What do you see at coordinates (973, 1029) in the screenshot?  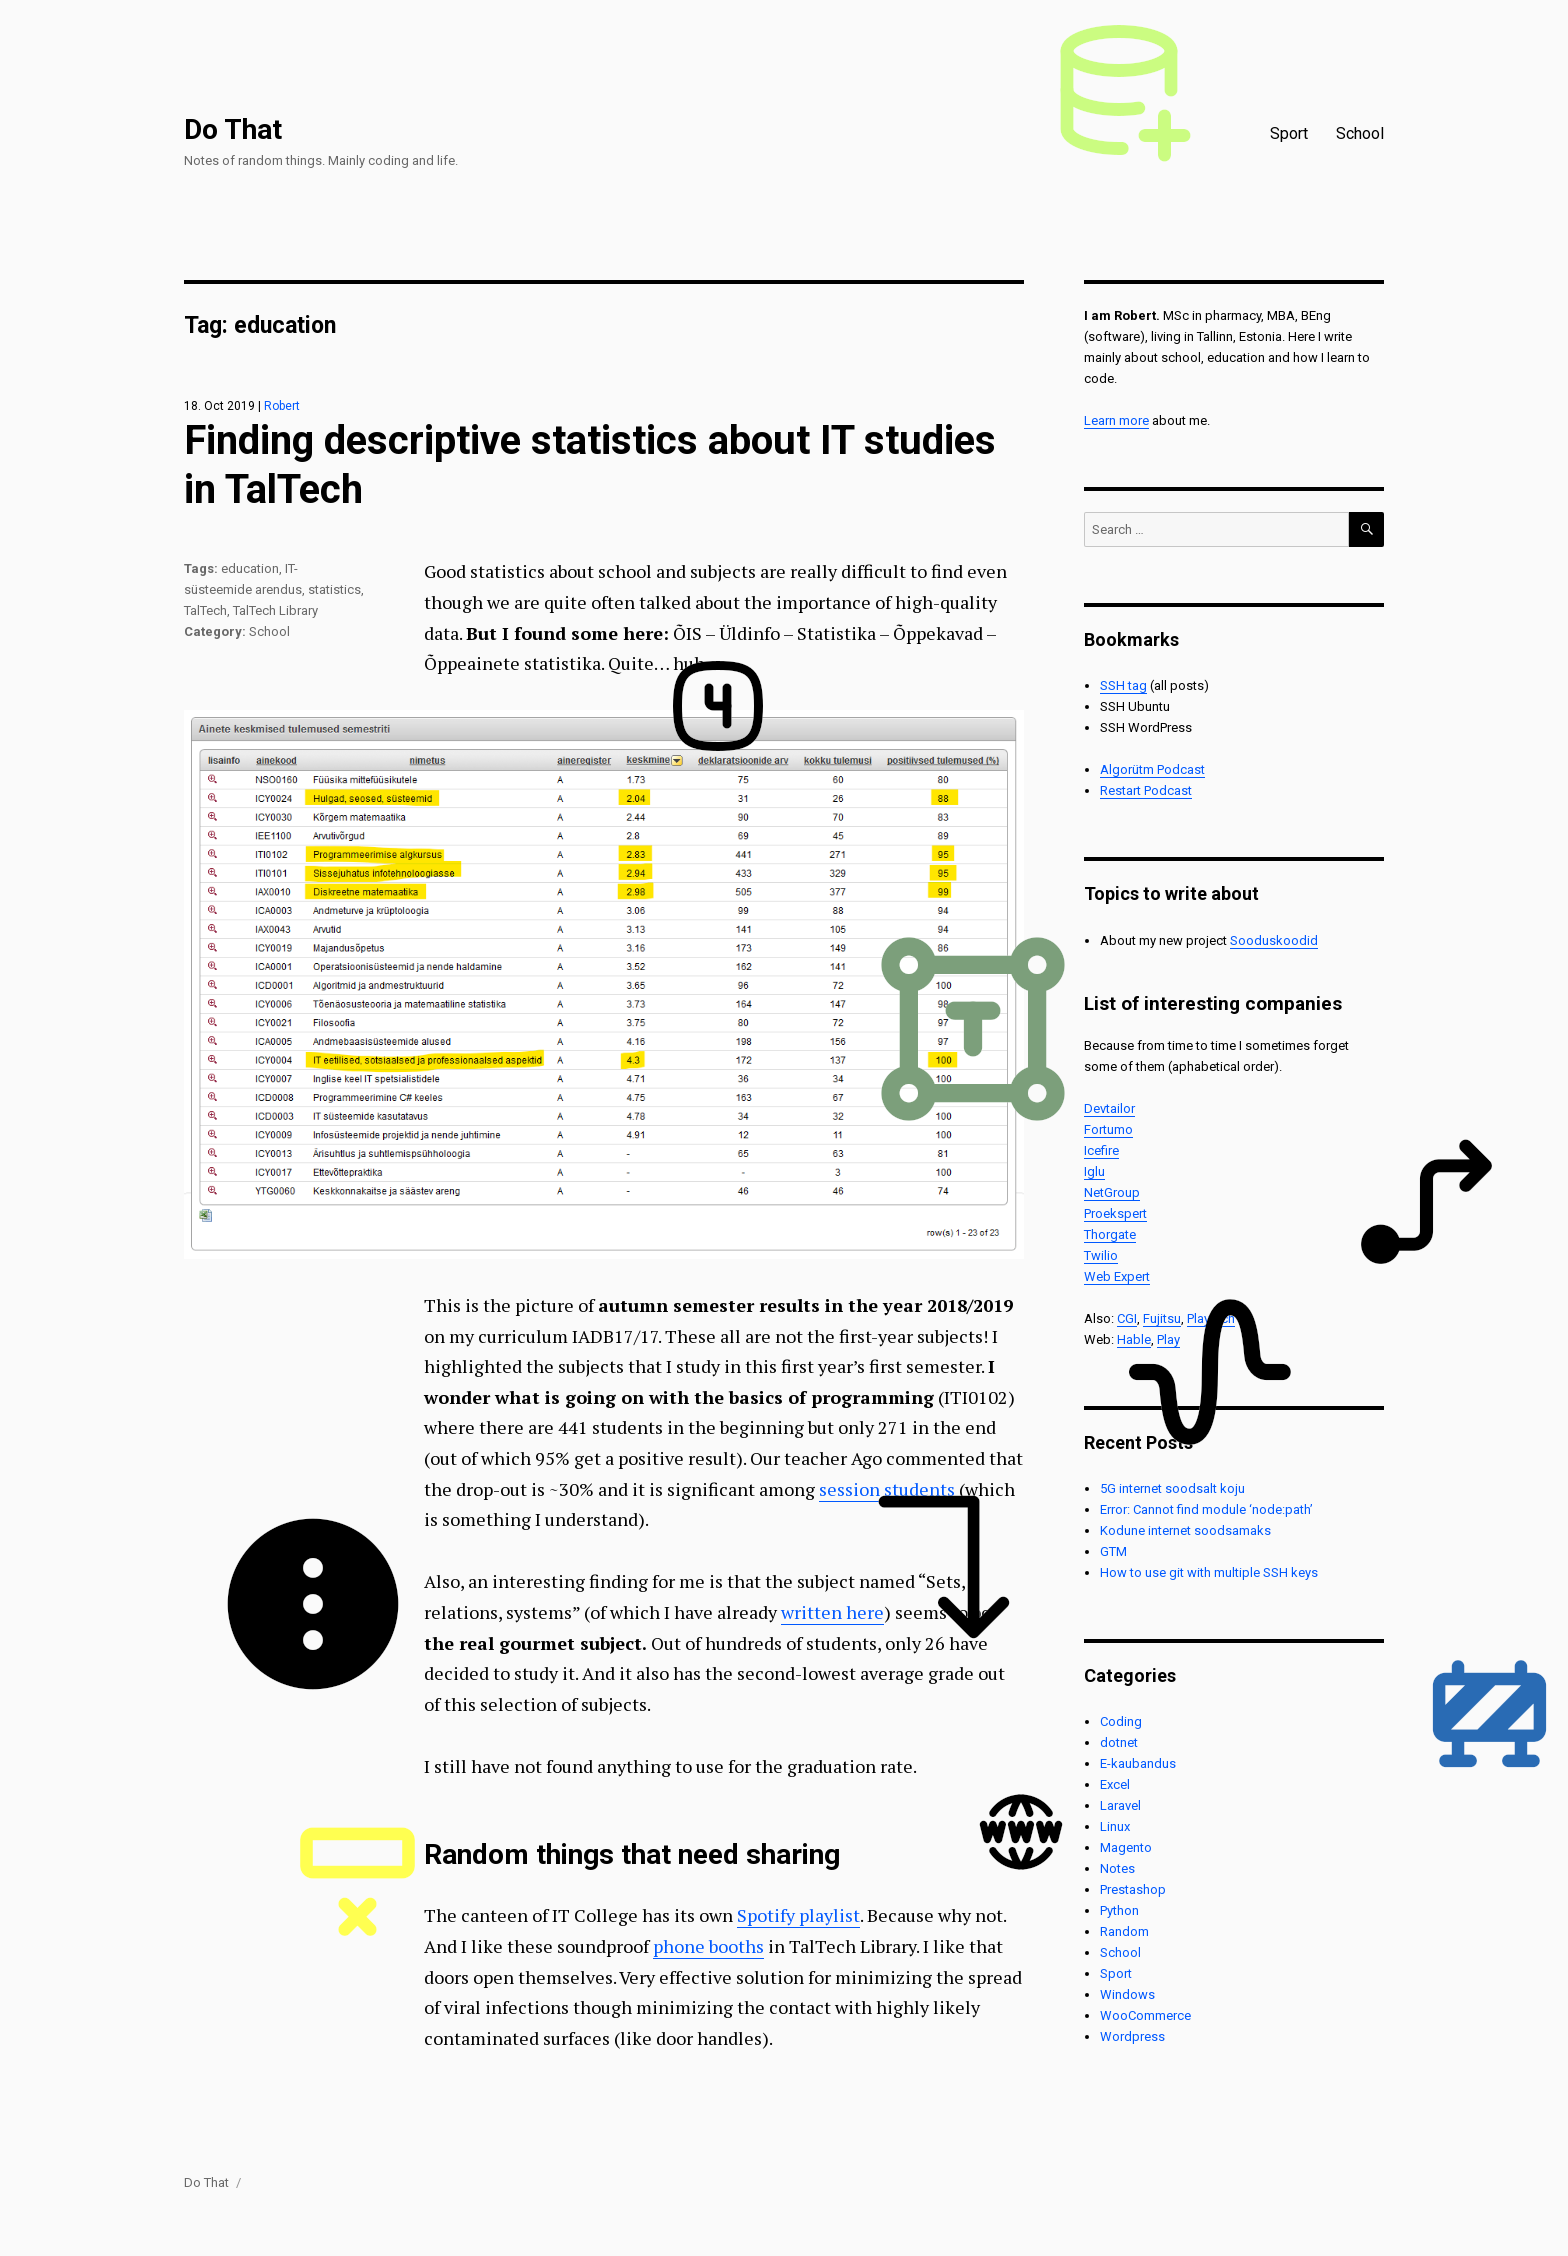 I see `resize text or adjust font size` at bounding box center [973, 1029].